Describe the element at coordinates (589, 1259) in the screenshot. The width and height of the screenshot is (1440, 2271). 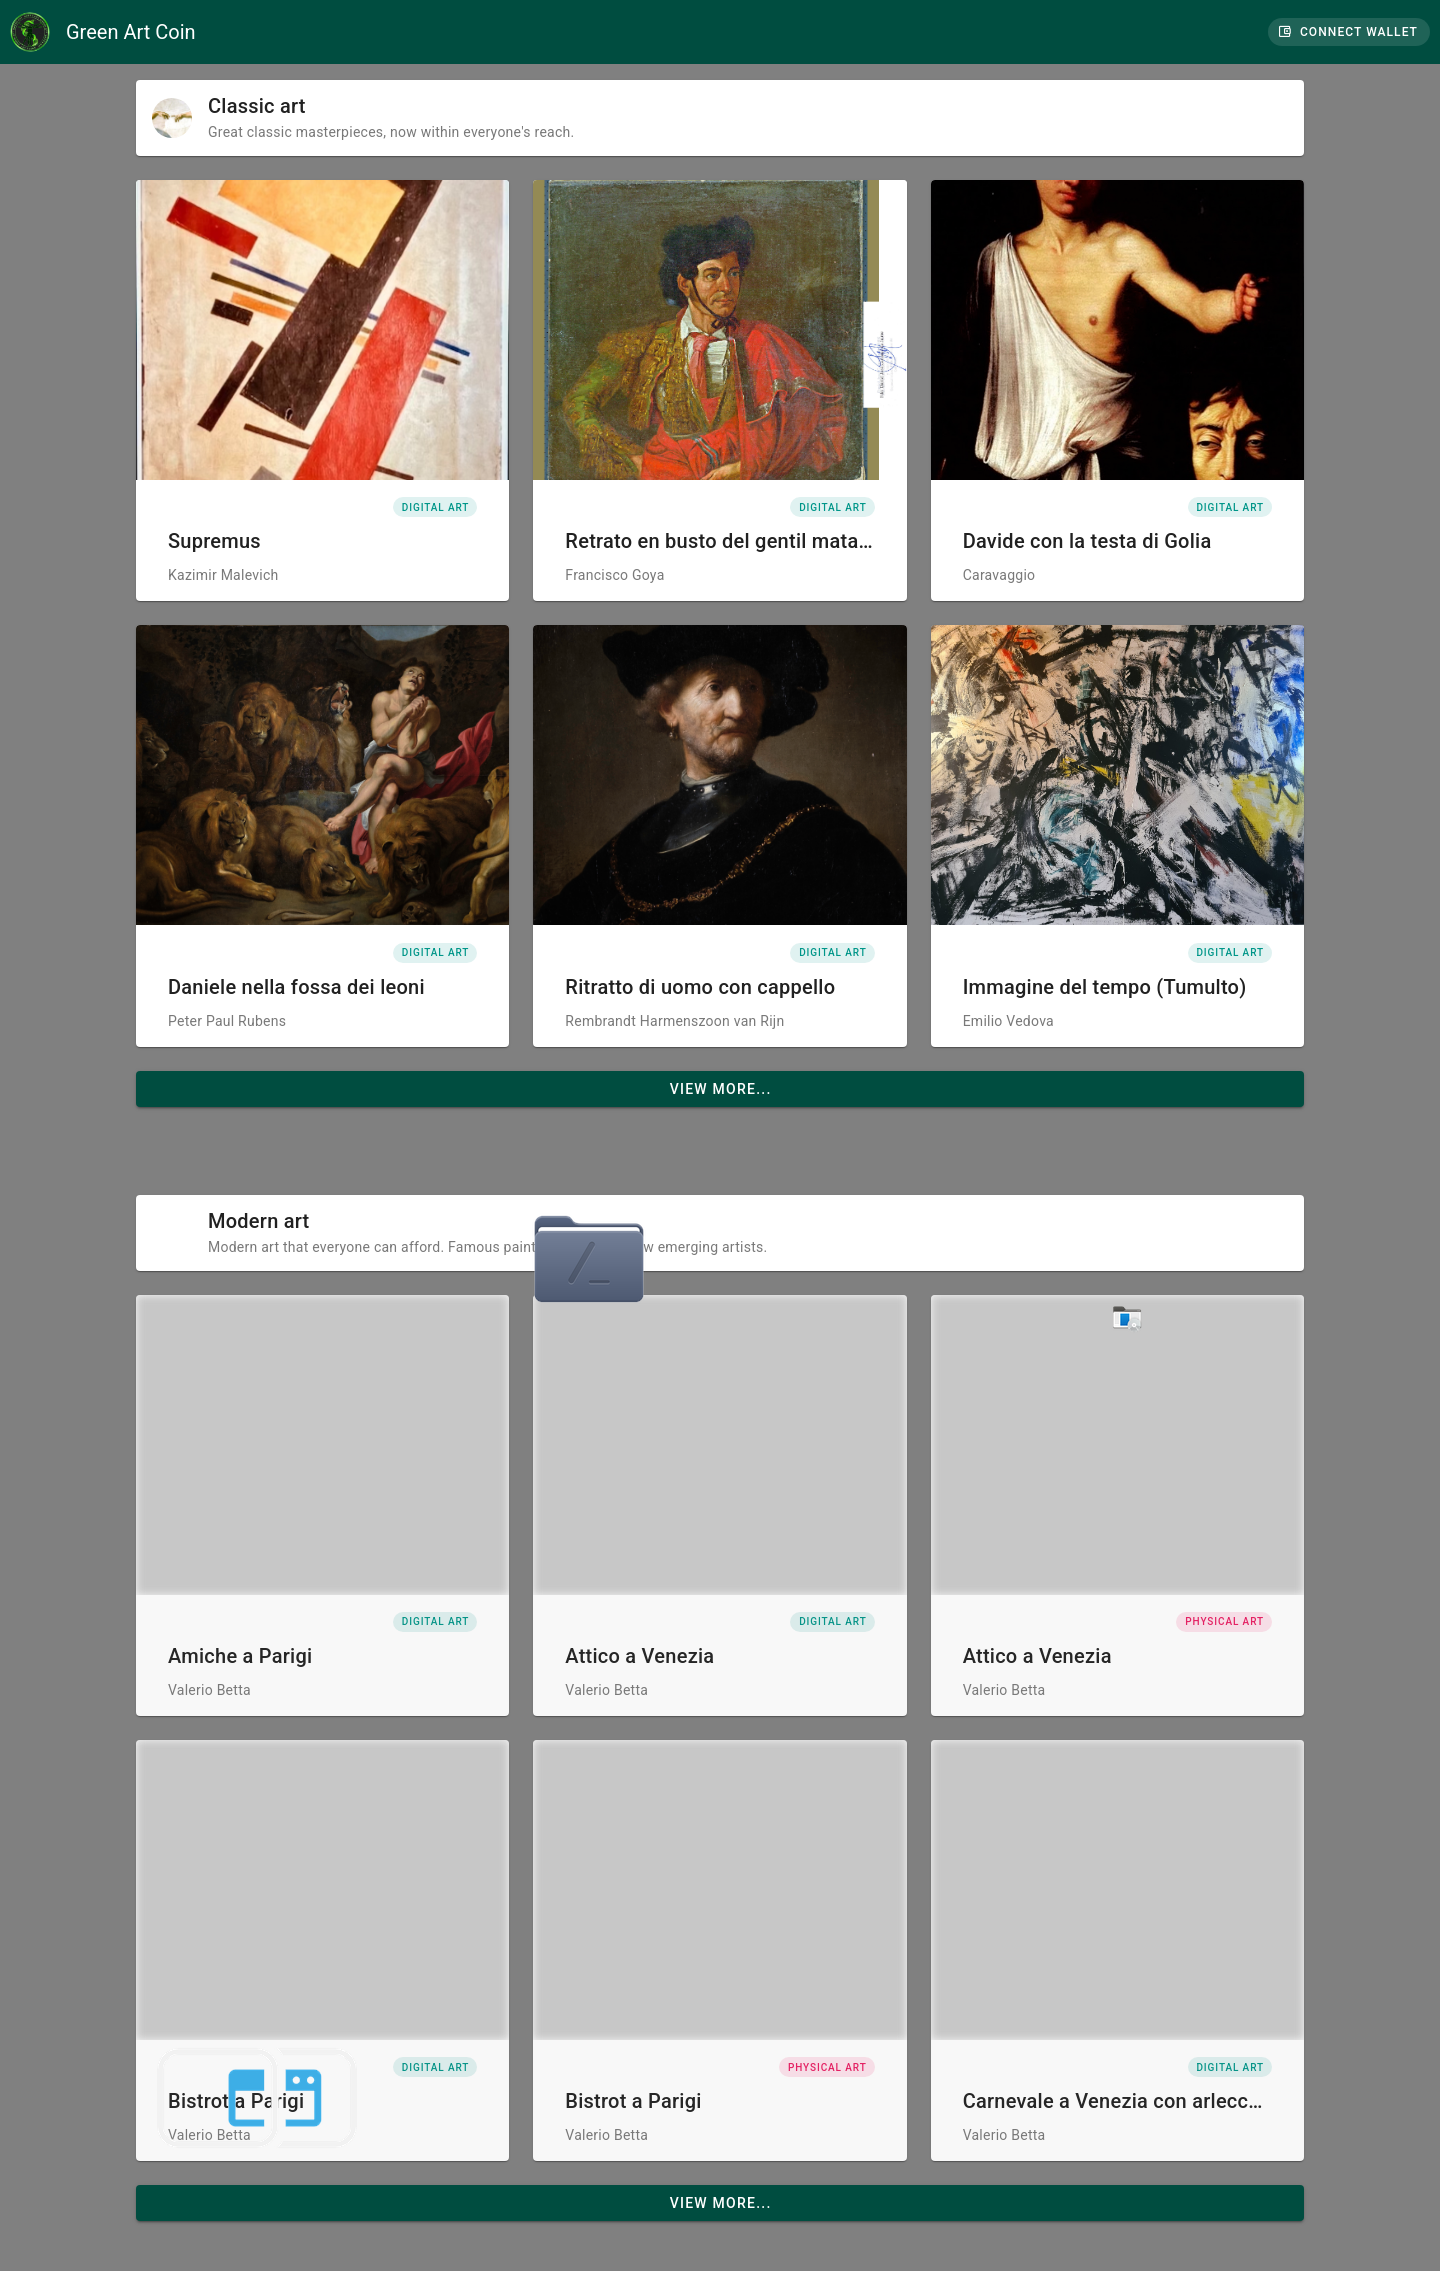
I see `access the root directory` at that location.